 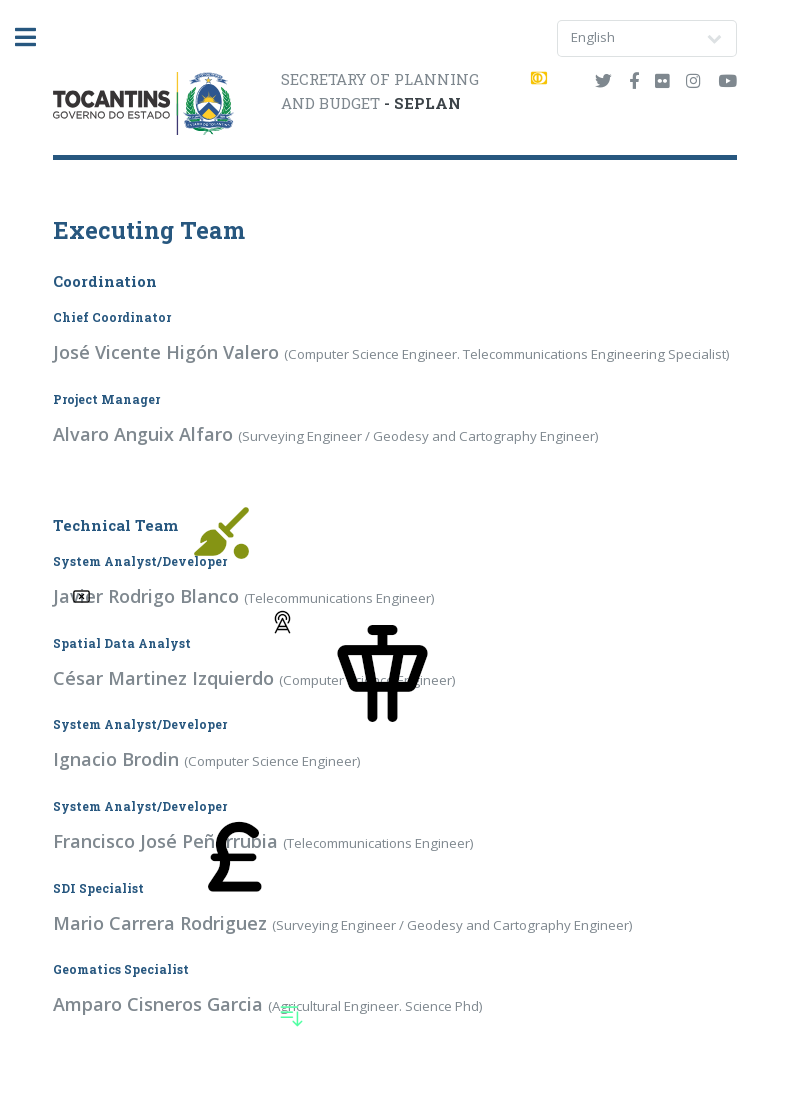 What do you see at coordinates (291, 1015) in the screenshot?
I see `sort list in descending order` at bounding box center [291, 1015].